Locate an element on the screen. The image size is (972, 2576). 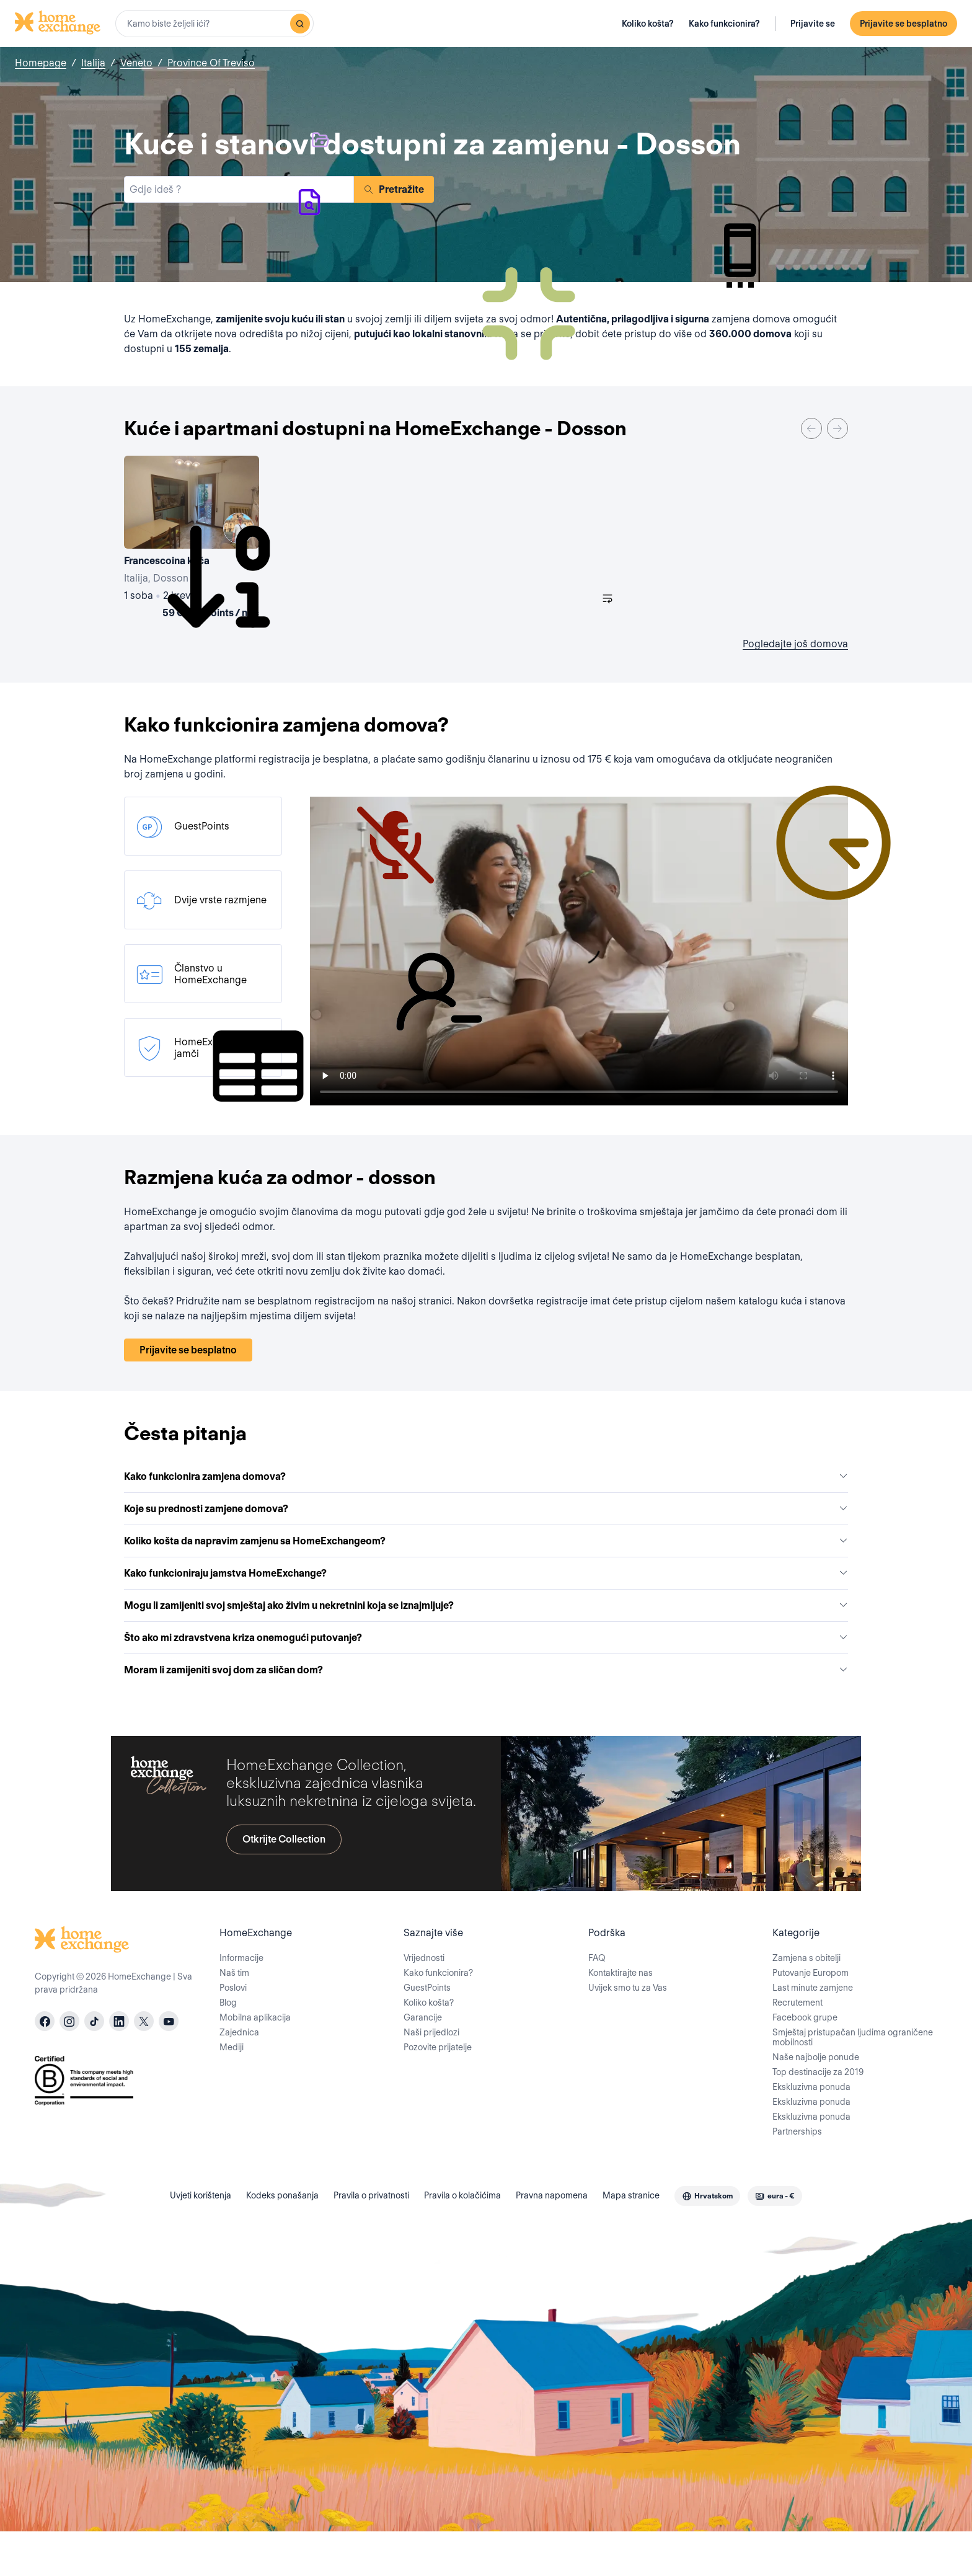
remove a user or contact is located at coordinates (439, 991).